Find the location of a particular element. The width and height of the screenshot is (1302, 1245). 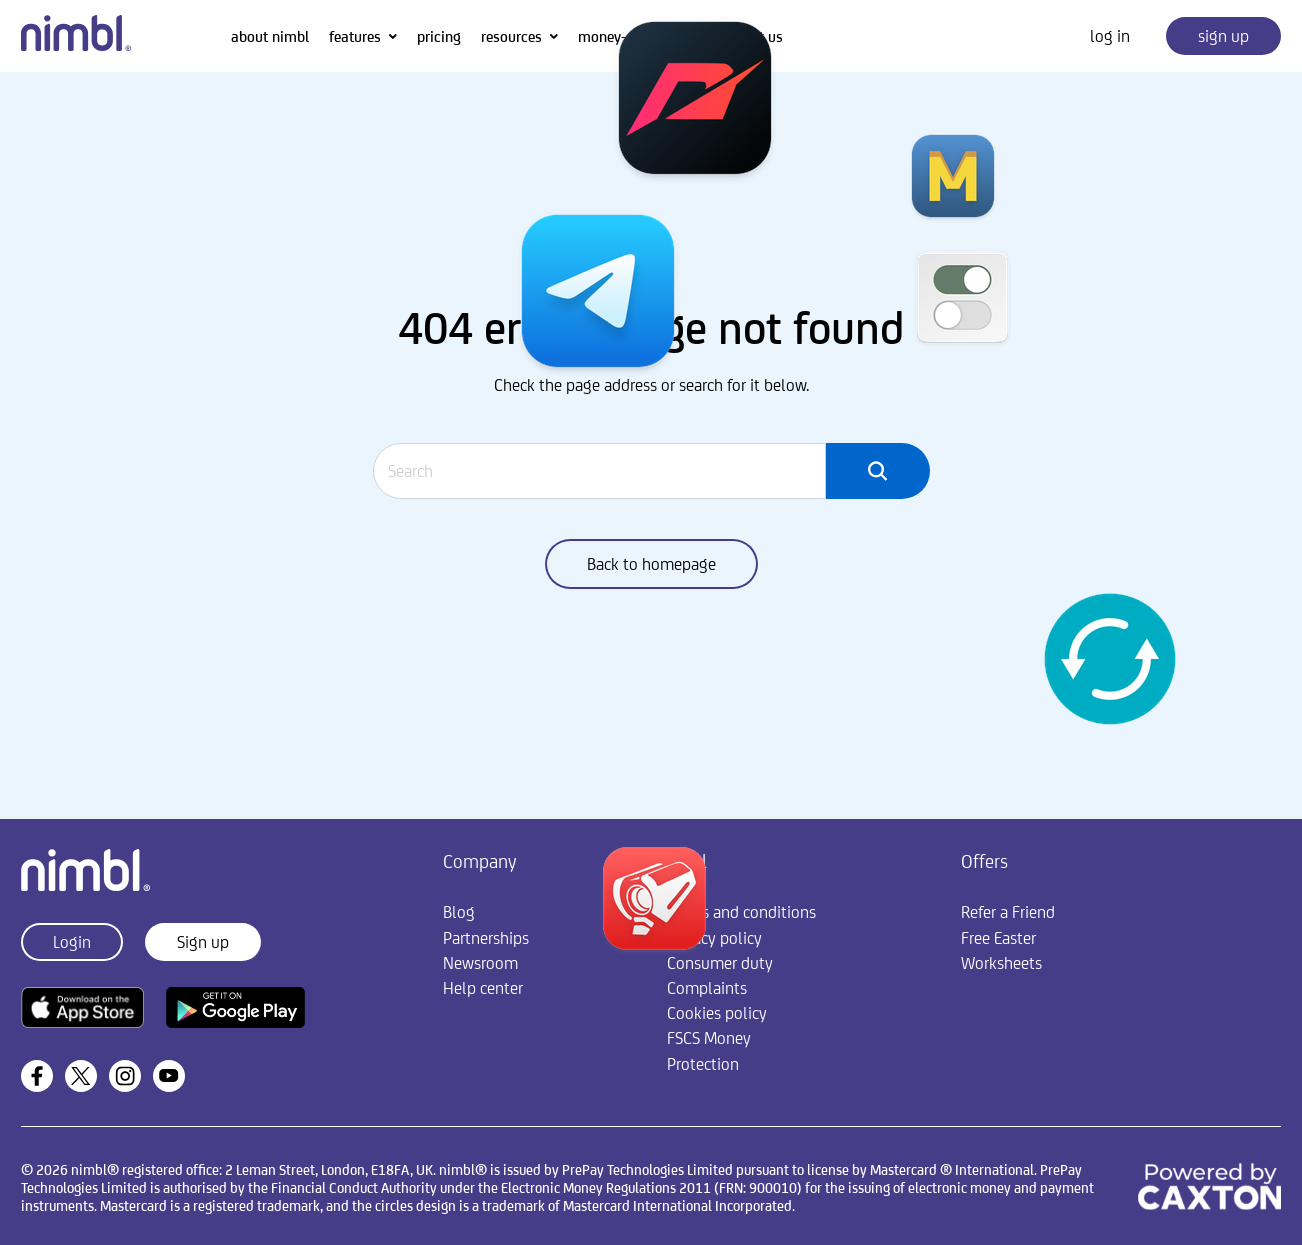

open gnome tweaks to customize desktop settings is located at coordinates (962, 297).